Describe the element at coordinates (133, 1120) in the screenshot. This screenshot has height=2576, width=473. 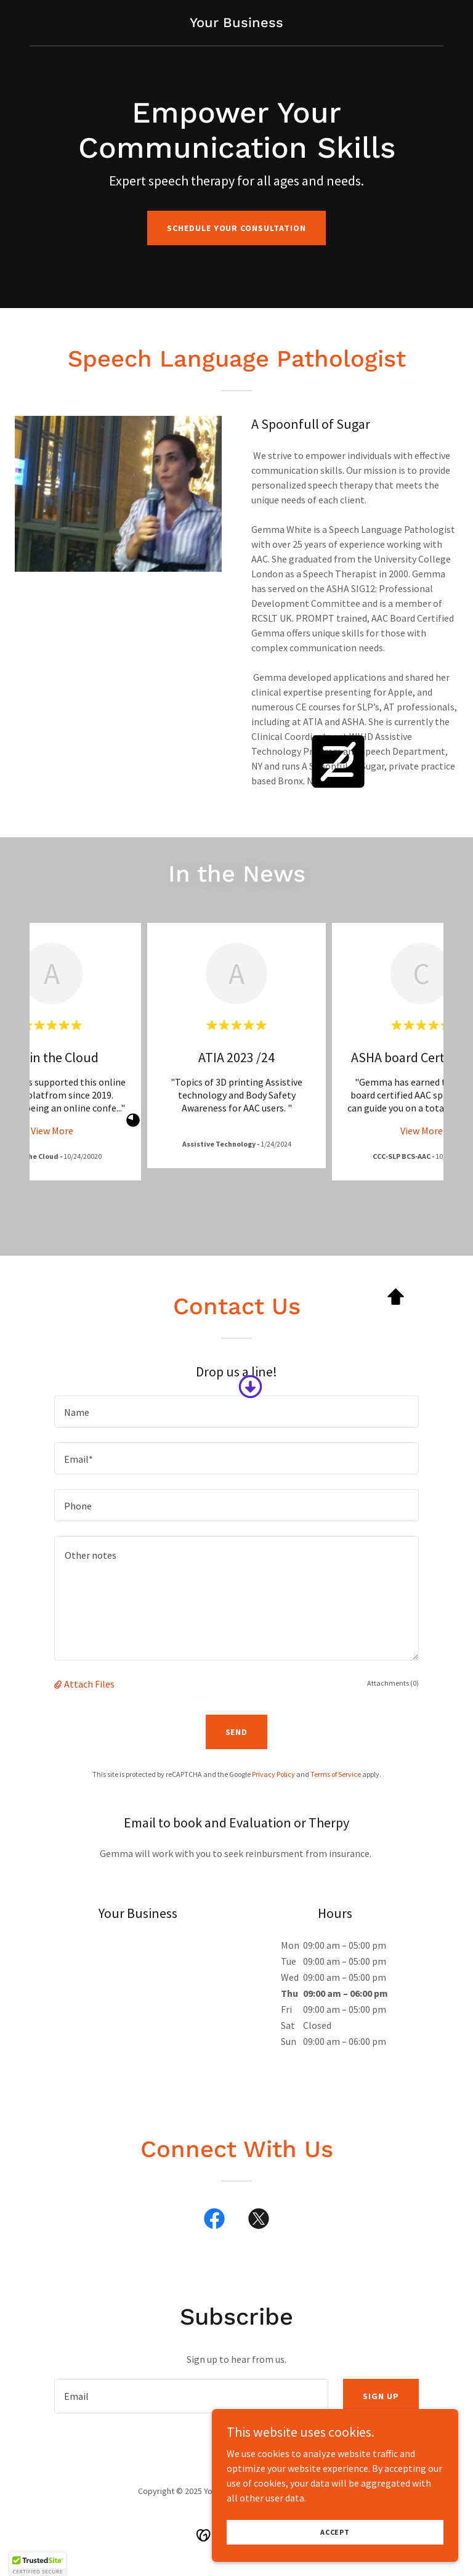
I see `indicates 80% progress or completion` at that location.